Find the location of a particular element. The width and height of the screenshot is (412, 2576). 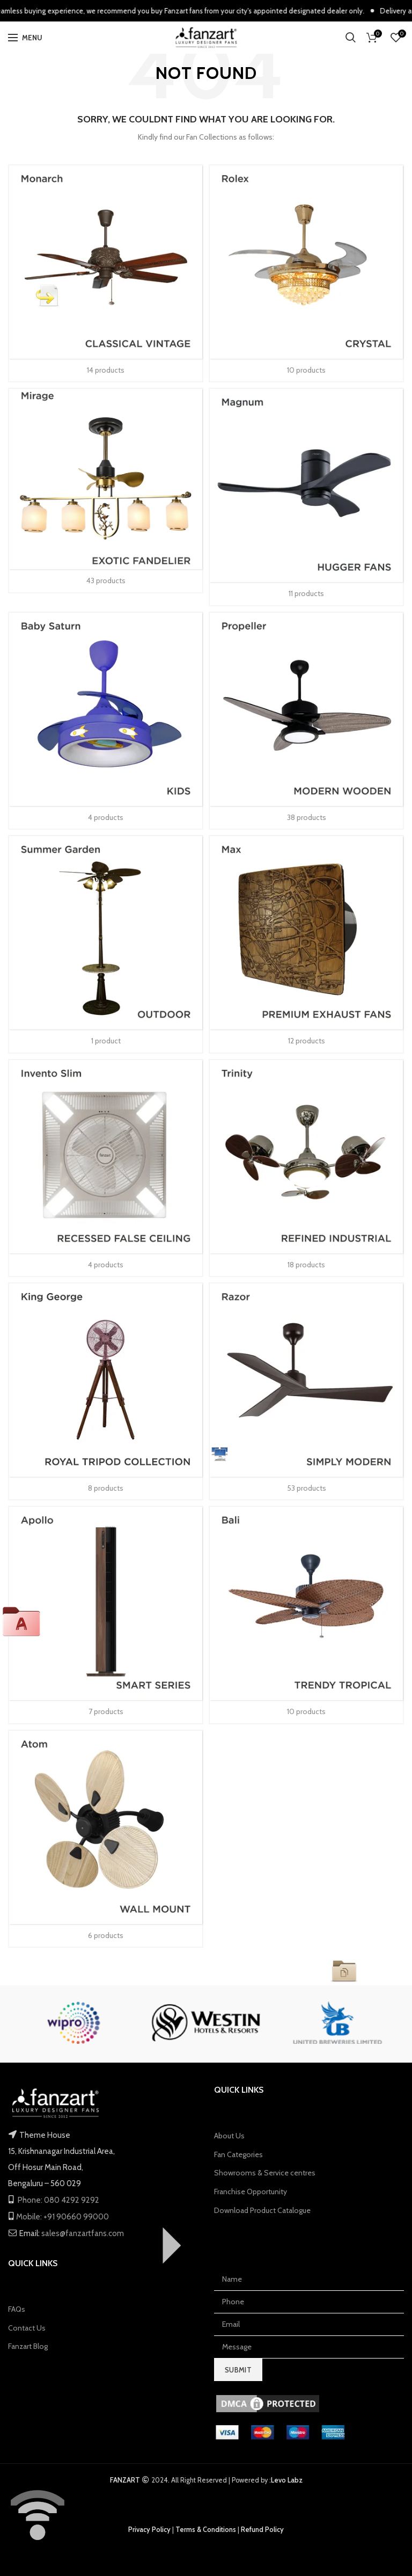

open your documents folder is located at coordinates (344, 1972).